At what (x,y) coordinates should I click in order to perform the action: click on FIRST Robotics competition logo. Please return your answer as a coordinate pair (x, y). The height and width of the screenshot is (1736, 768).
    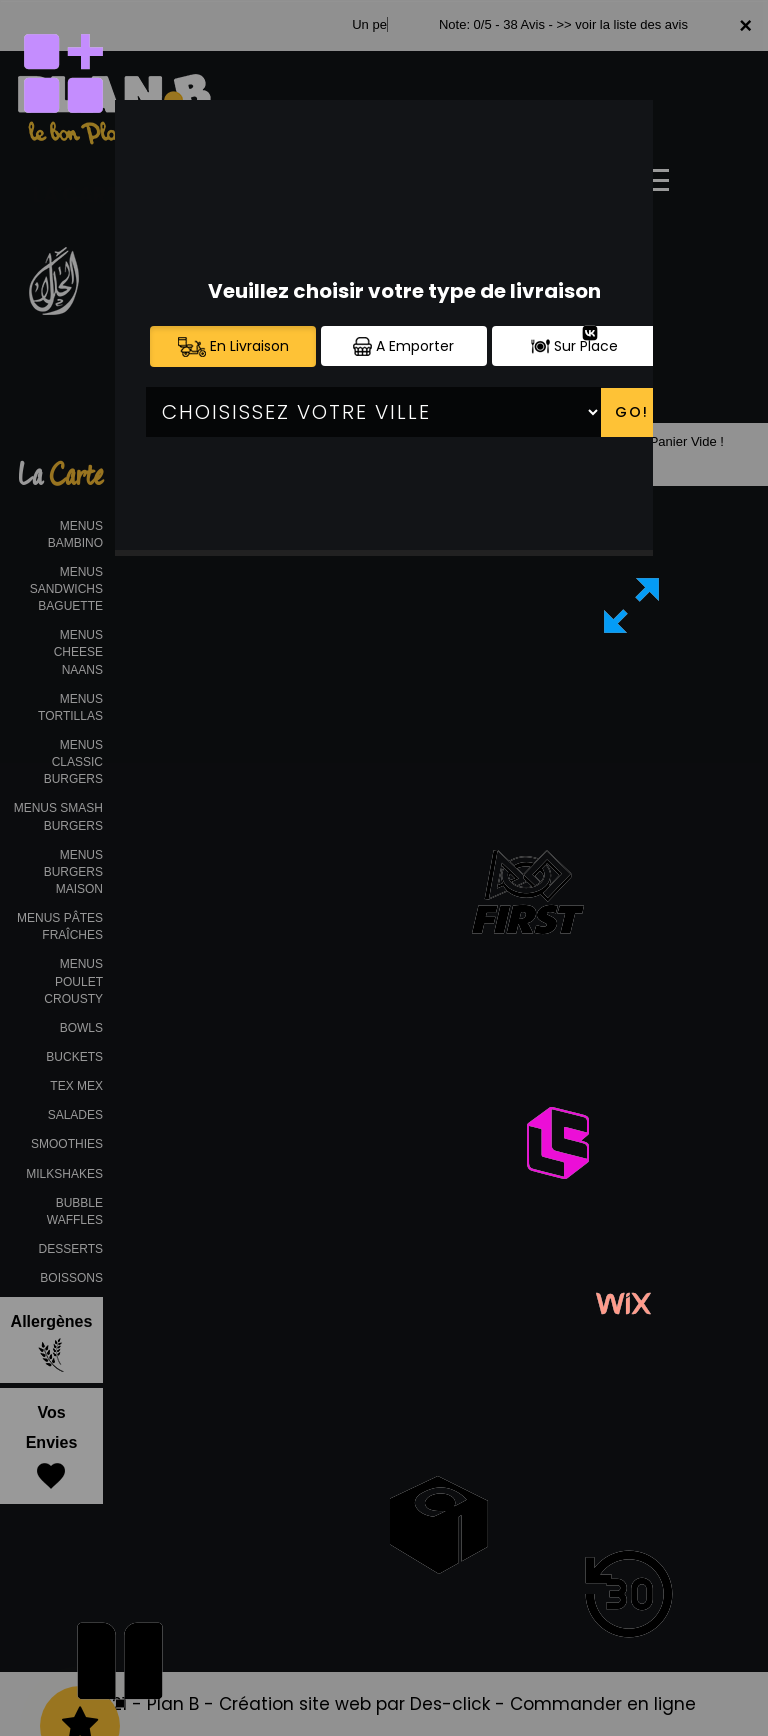
    Looking at the image, I should click on (528, 892).